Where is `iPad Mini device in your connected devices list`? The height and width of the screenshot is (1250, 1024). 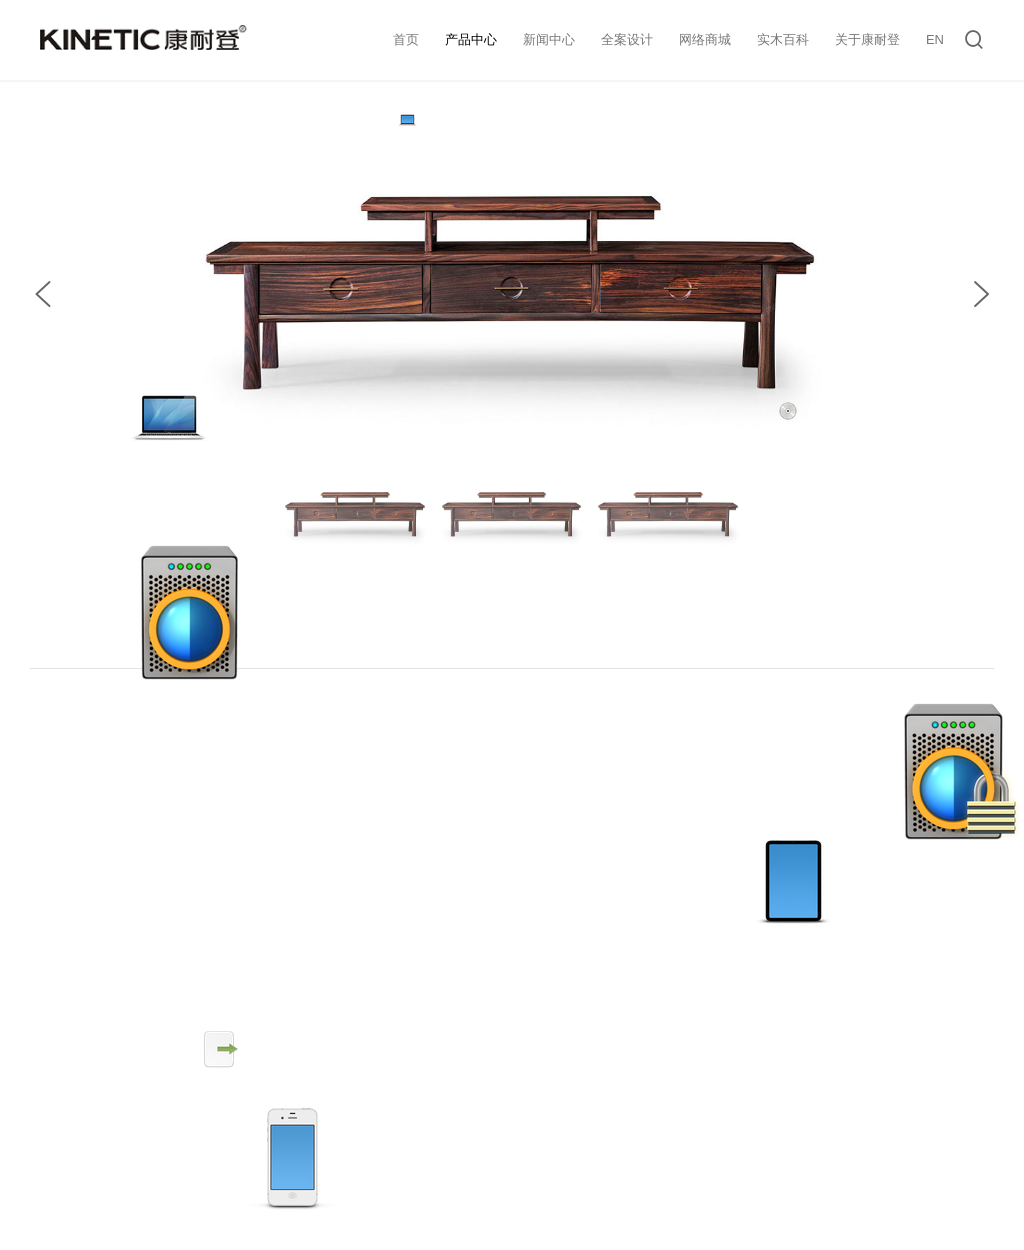
iPad Mini device in your connected devices list is located at coordinates (793, 872).